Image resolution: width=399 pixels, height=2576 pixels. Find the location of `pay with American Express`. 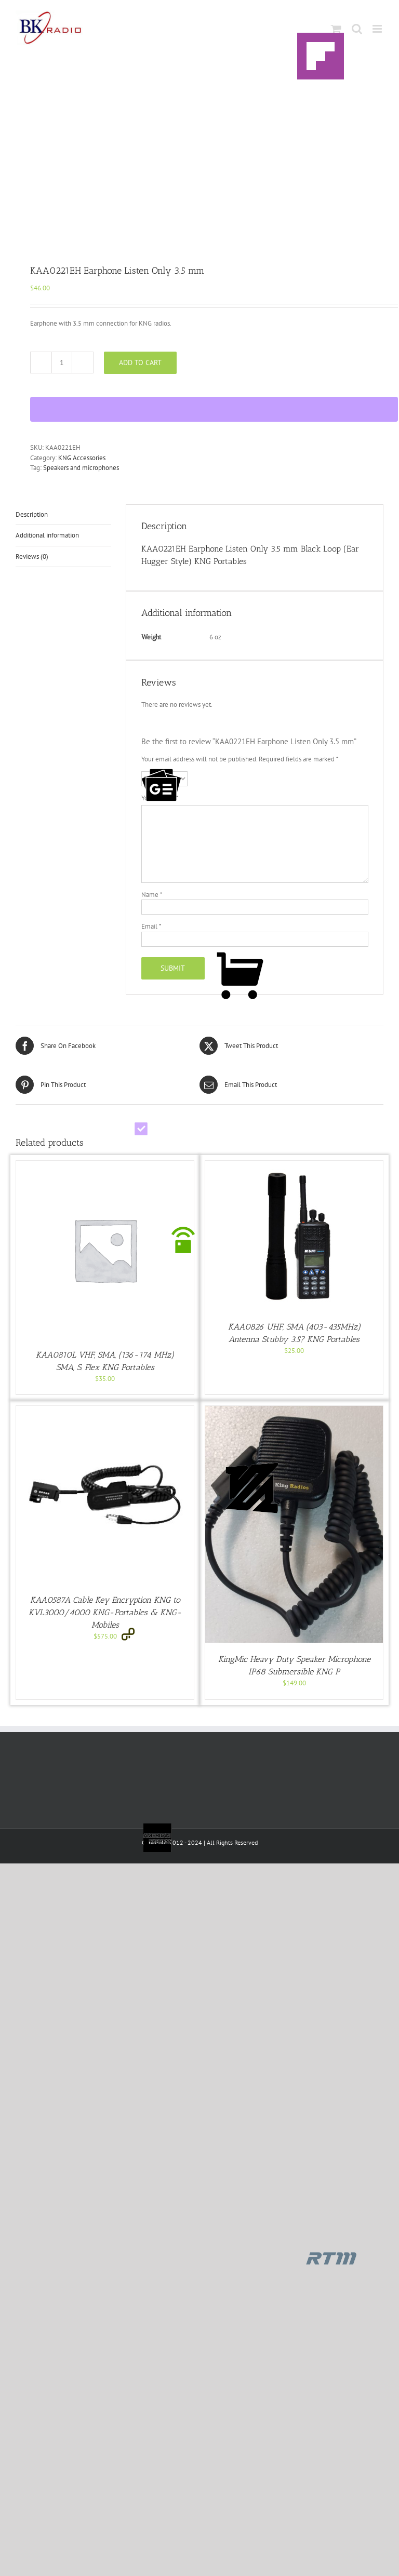

pay with American Express is located at coordinates (157, 1837).